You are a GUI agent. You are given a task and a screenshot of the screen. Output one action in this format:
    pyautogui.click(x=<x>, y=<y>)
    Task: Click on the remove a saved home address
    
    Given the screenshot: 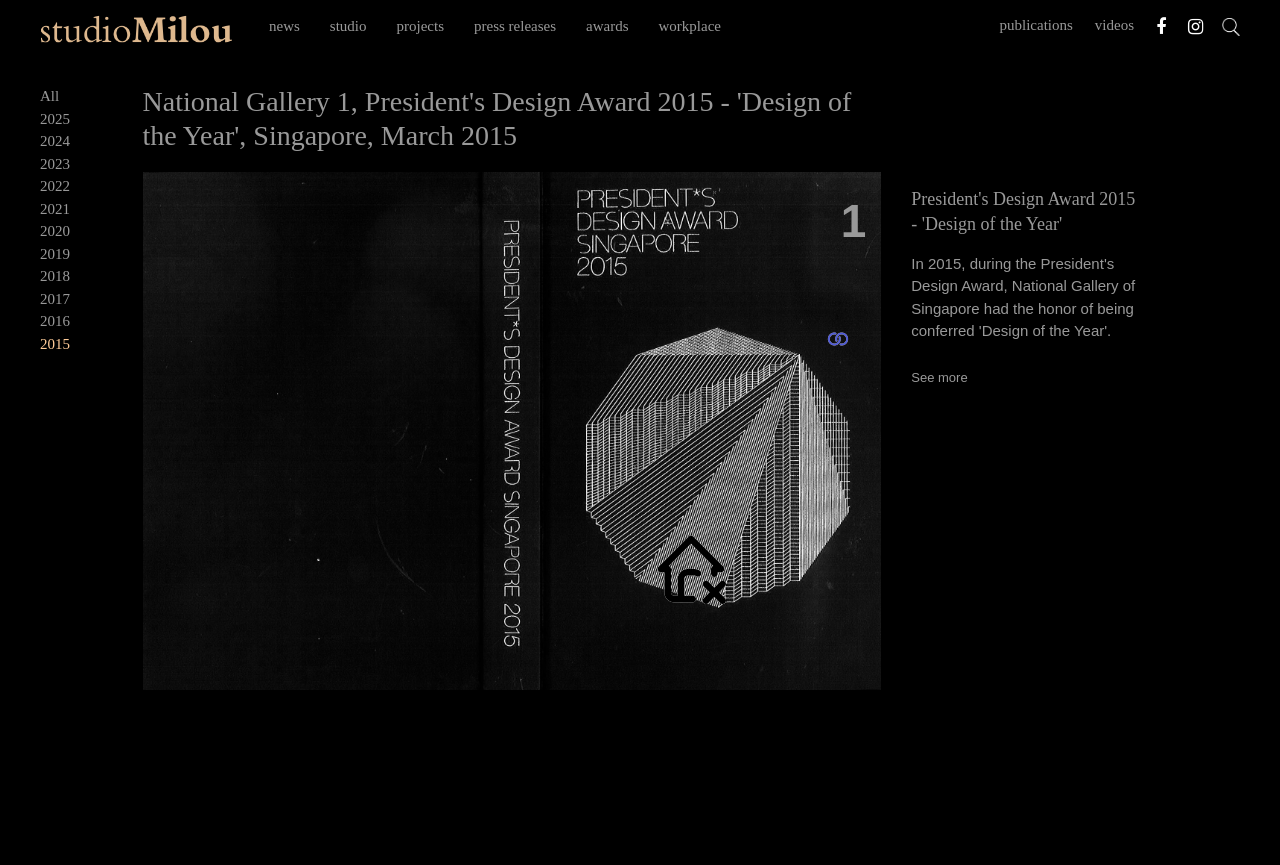 What is the action you would take?
    pyautogui.click(x=691, y=569)
    